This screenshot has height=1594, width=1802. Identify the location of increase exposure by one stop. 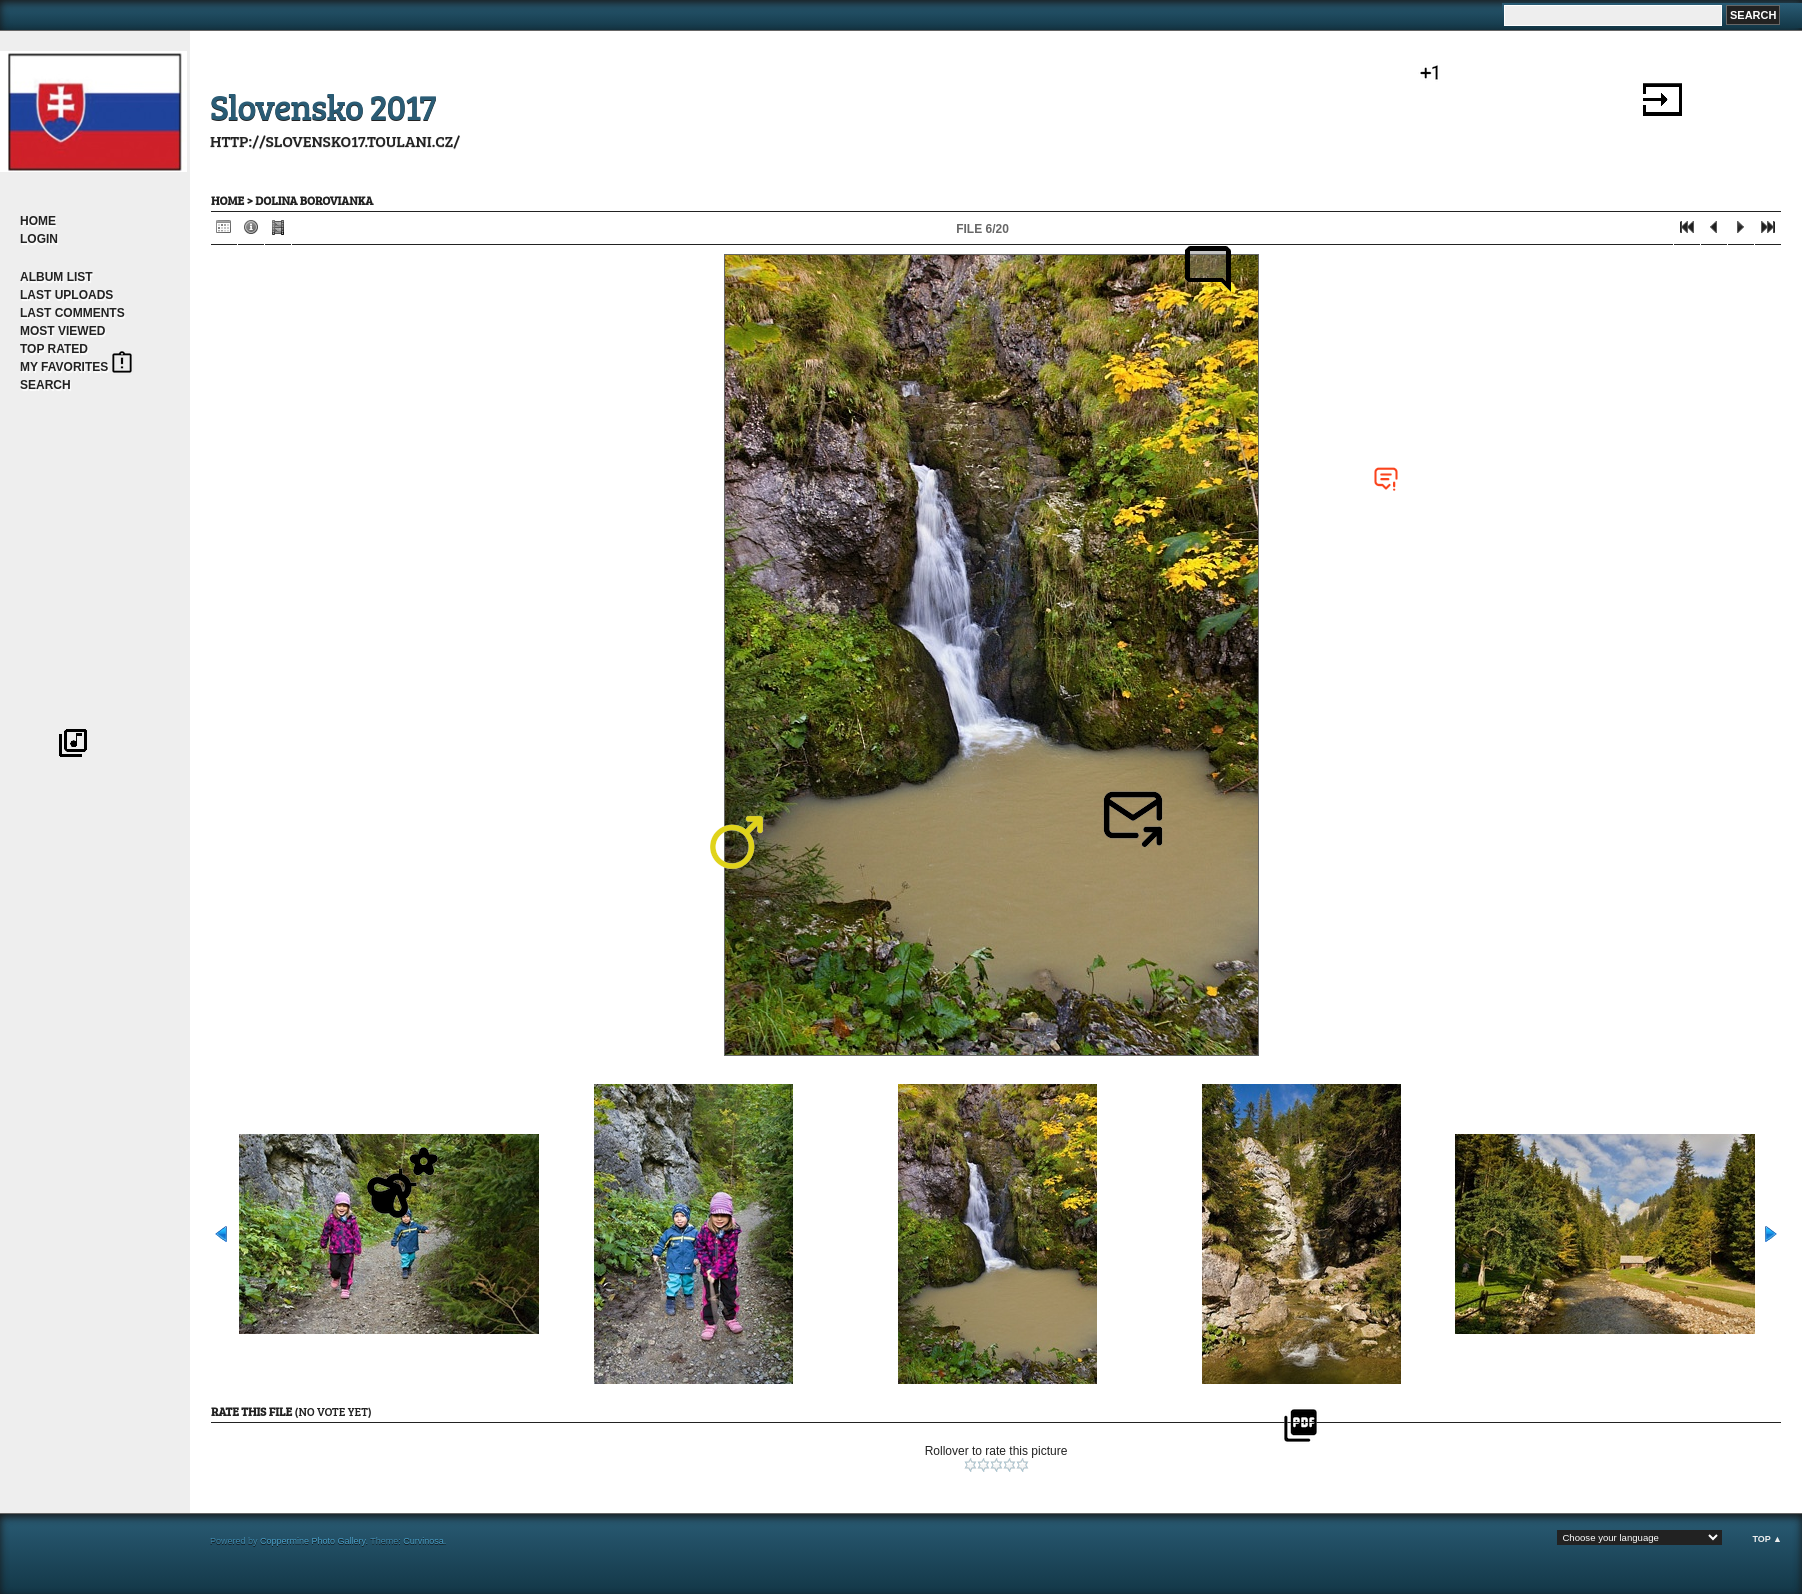
(1429, 73).